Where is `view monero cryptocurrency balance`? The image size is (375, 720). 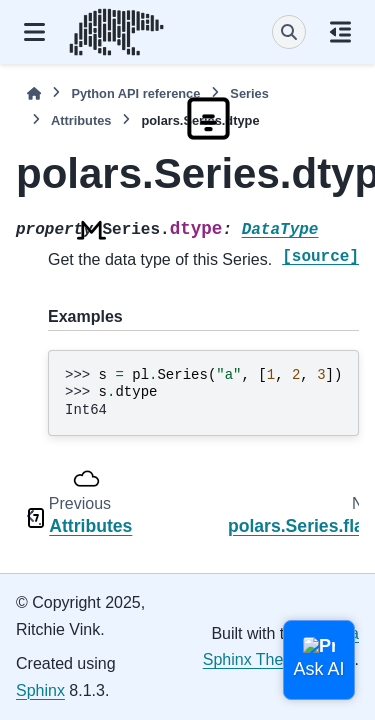 view monero cryptocurrency balance is located at coordinates (91, 229).